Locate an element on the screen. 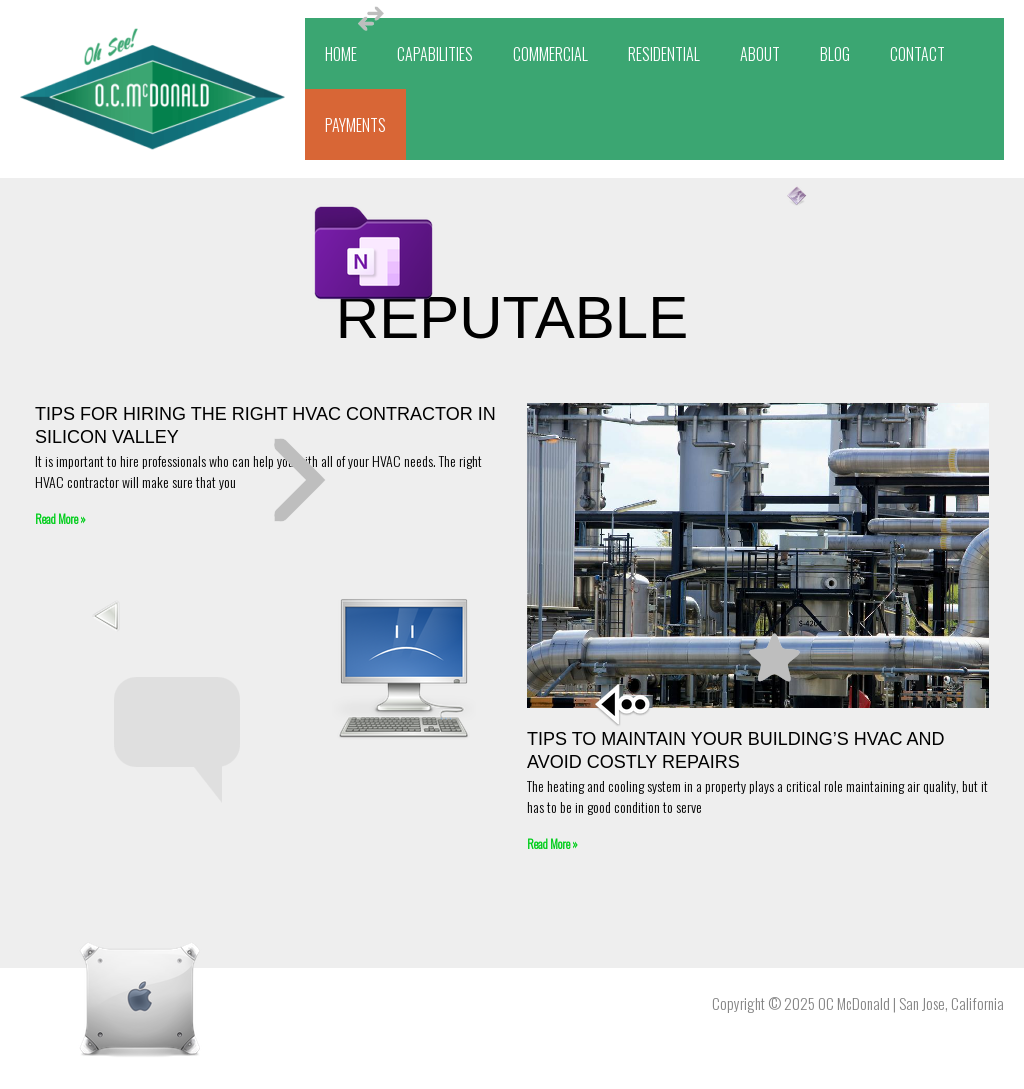 This screenshot has height=1089, width=1024. indicates user is idle or away is located at coordinates (177, 740).